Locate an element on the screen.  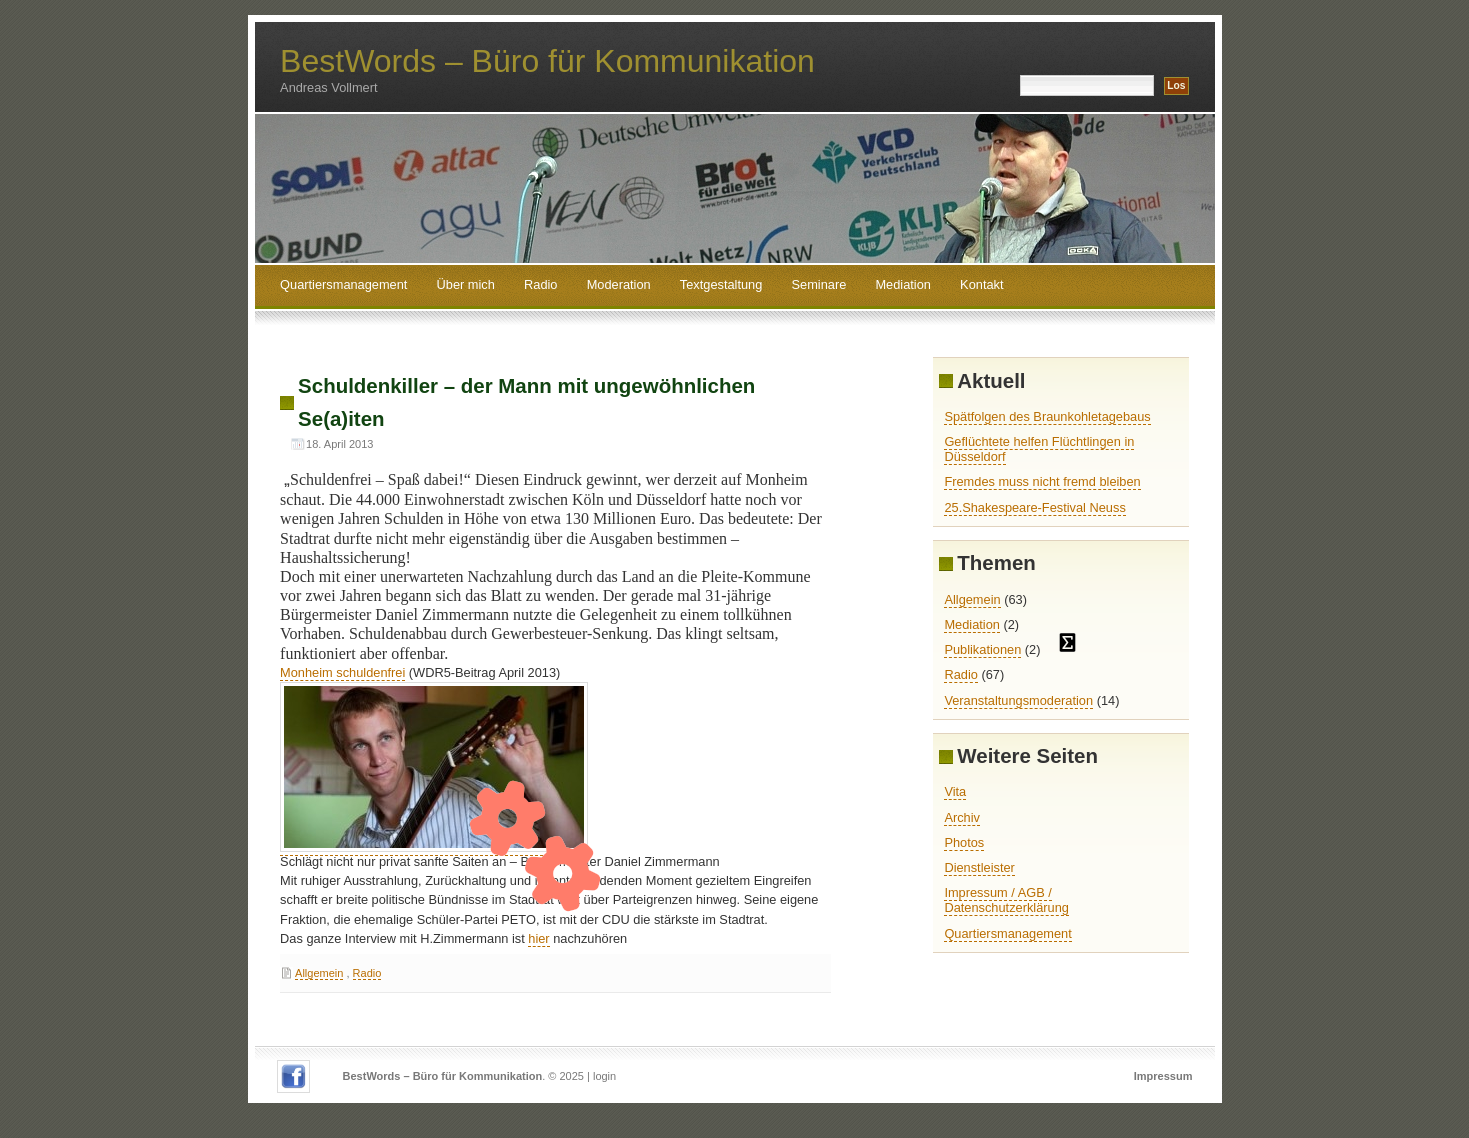
access settings or preferences is located at coordinates (535, 846).